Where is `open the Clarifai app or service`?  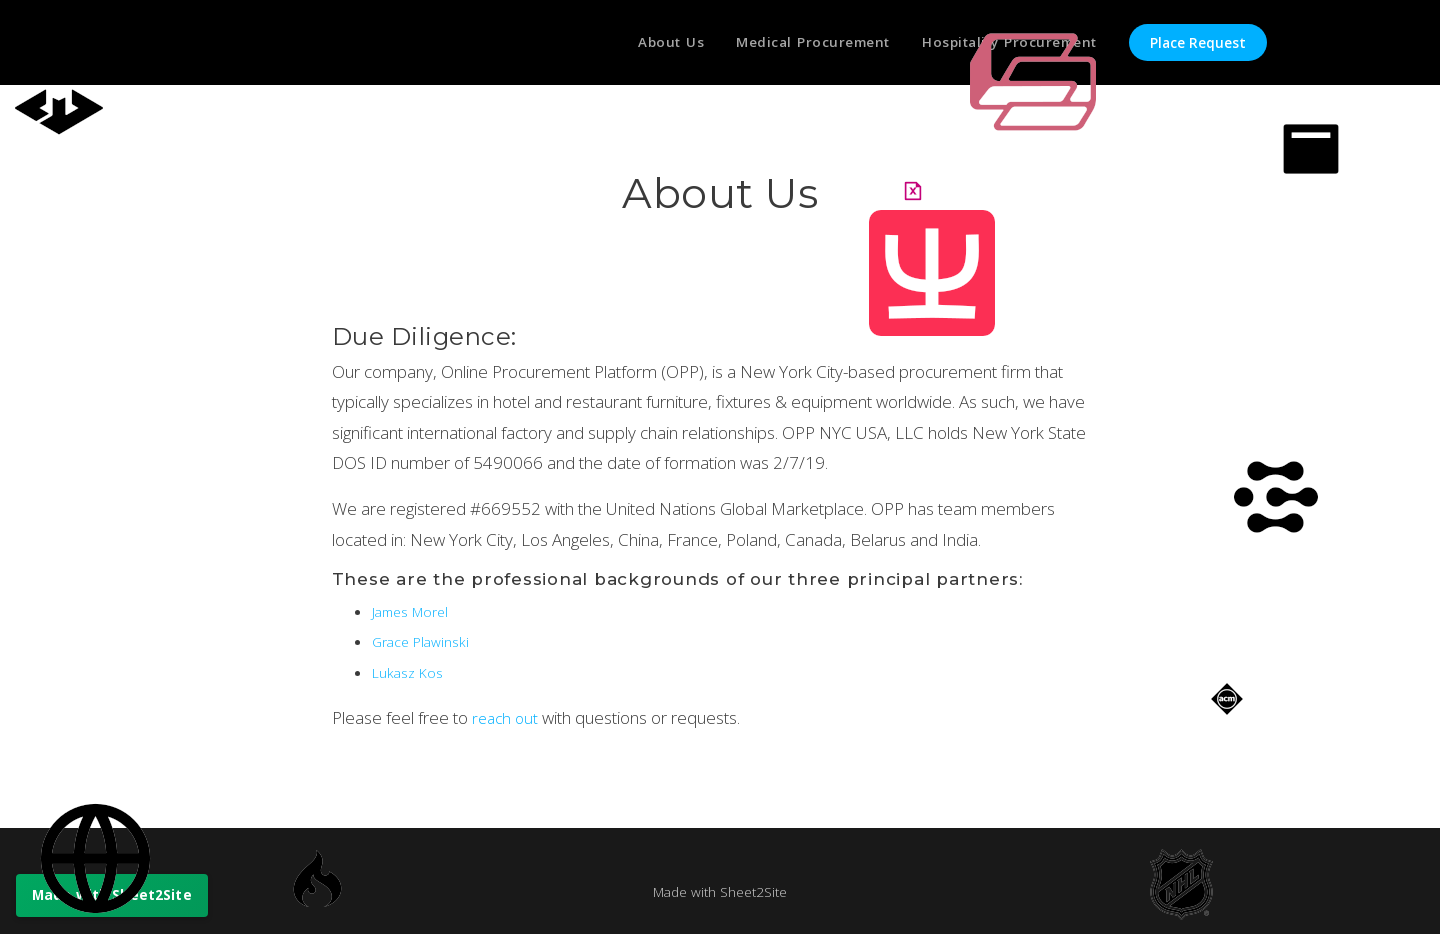 open the Clarifai app or service is located at coordinates (1276, 497).